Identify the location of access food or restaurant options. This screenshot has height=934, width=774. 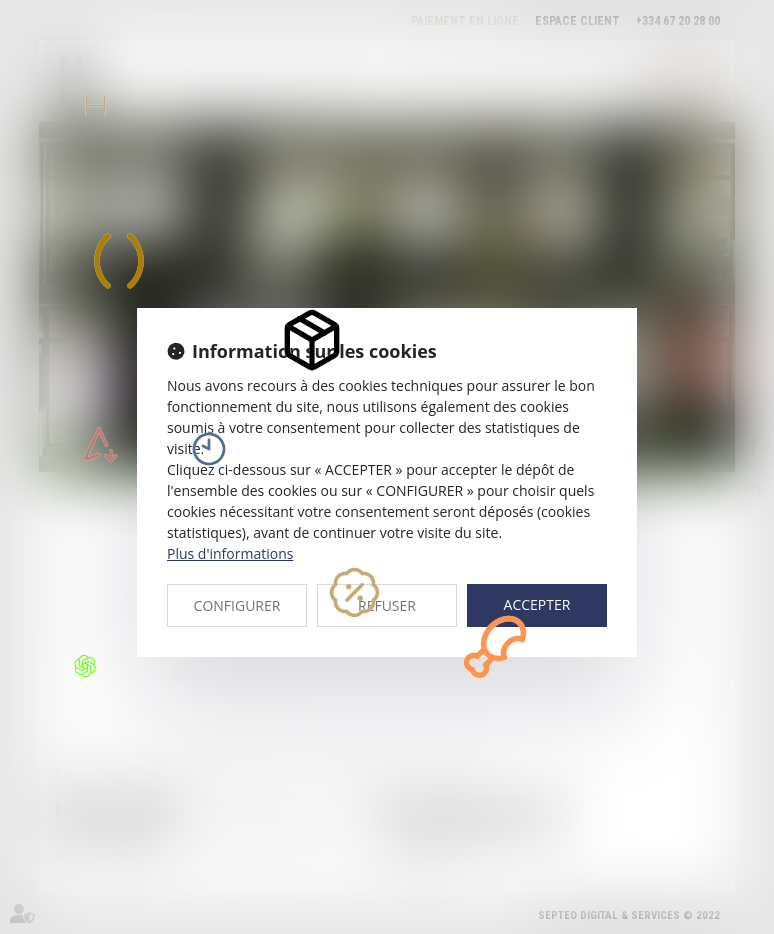
(495, 647).